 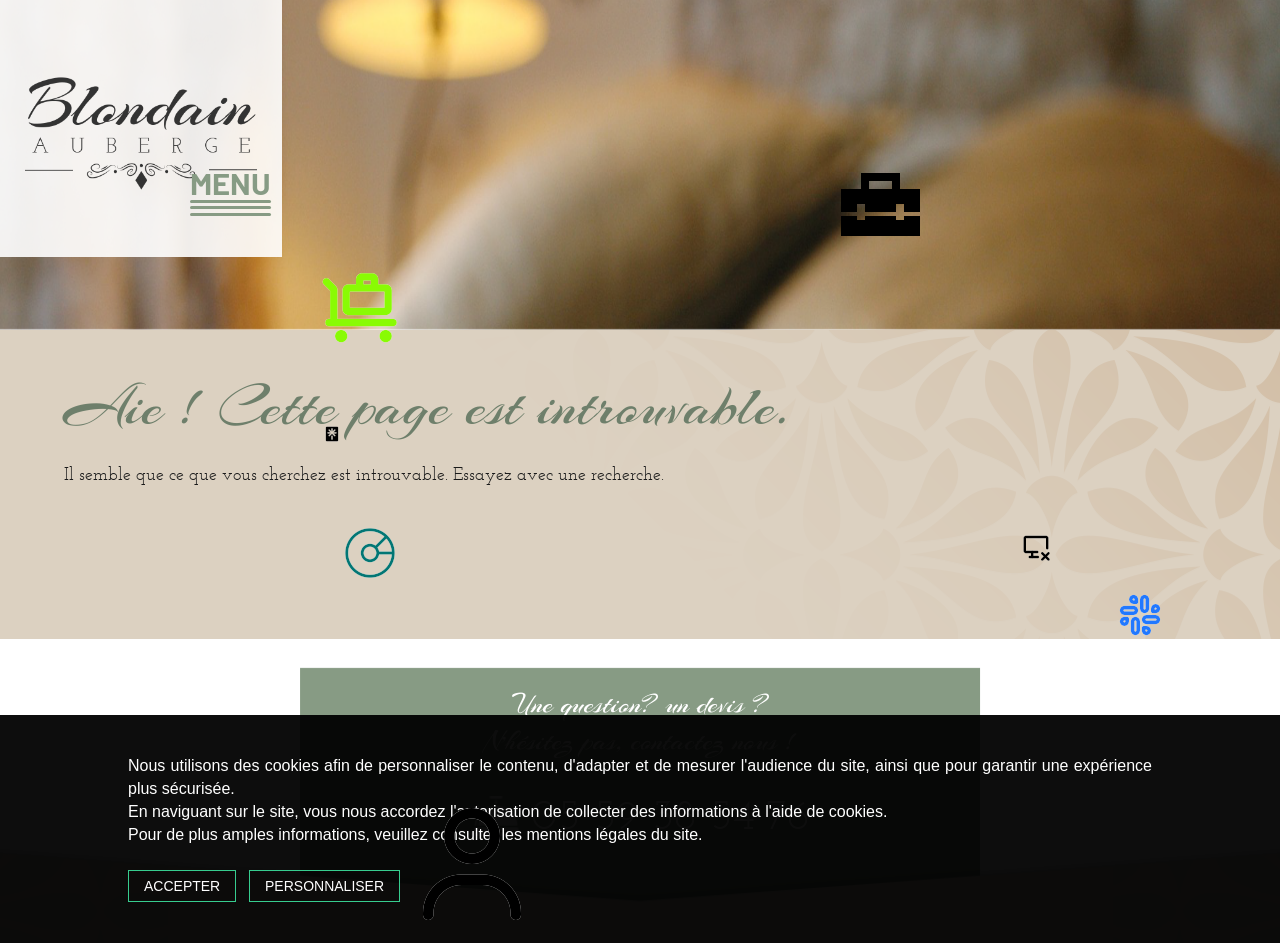 I want to click on disconnect or remove desktop device, so click(x=1036, y=547).